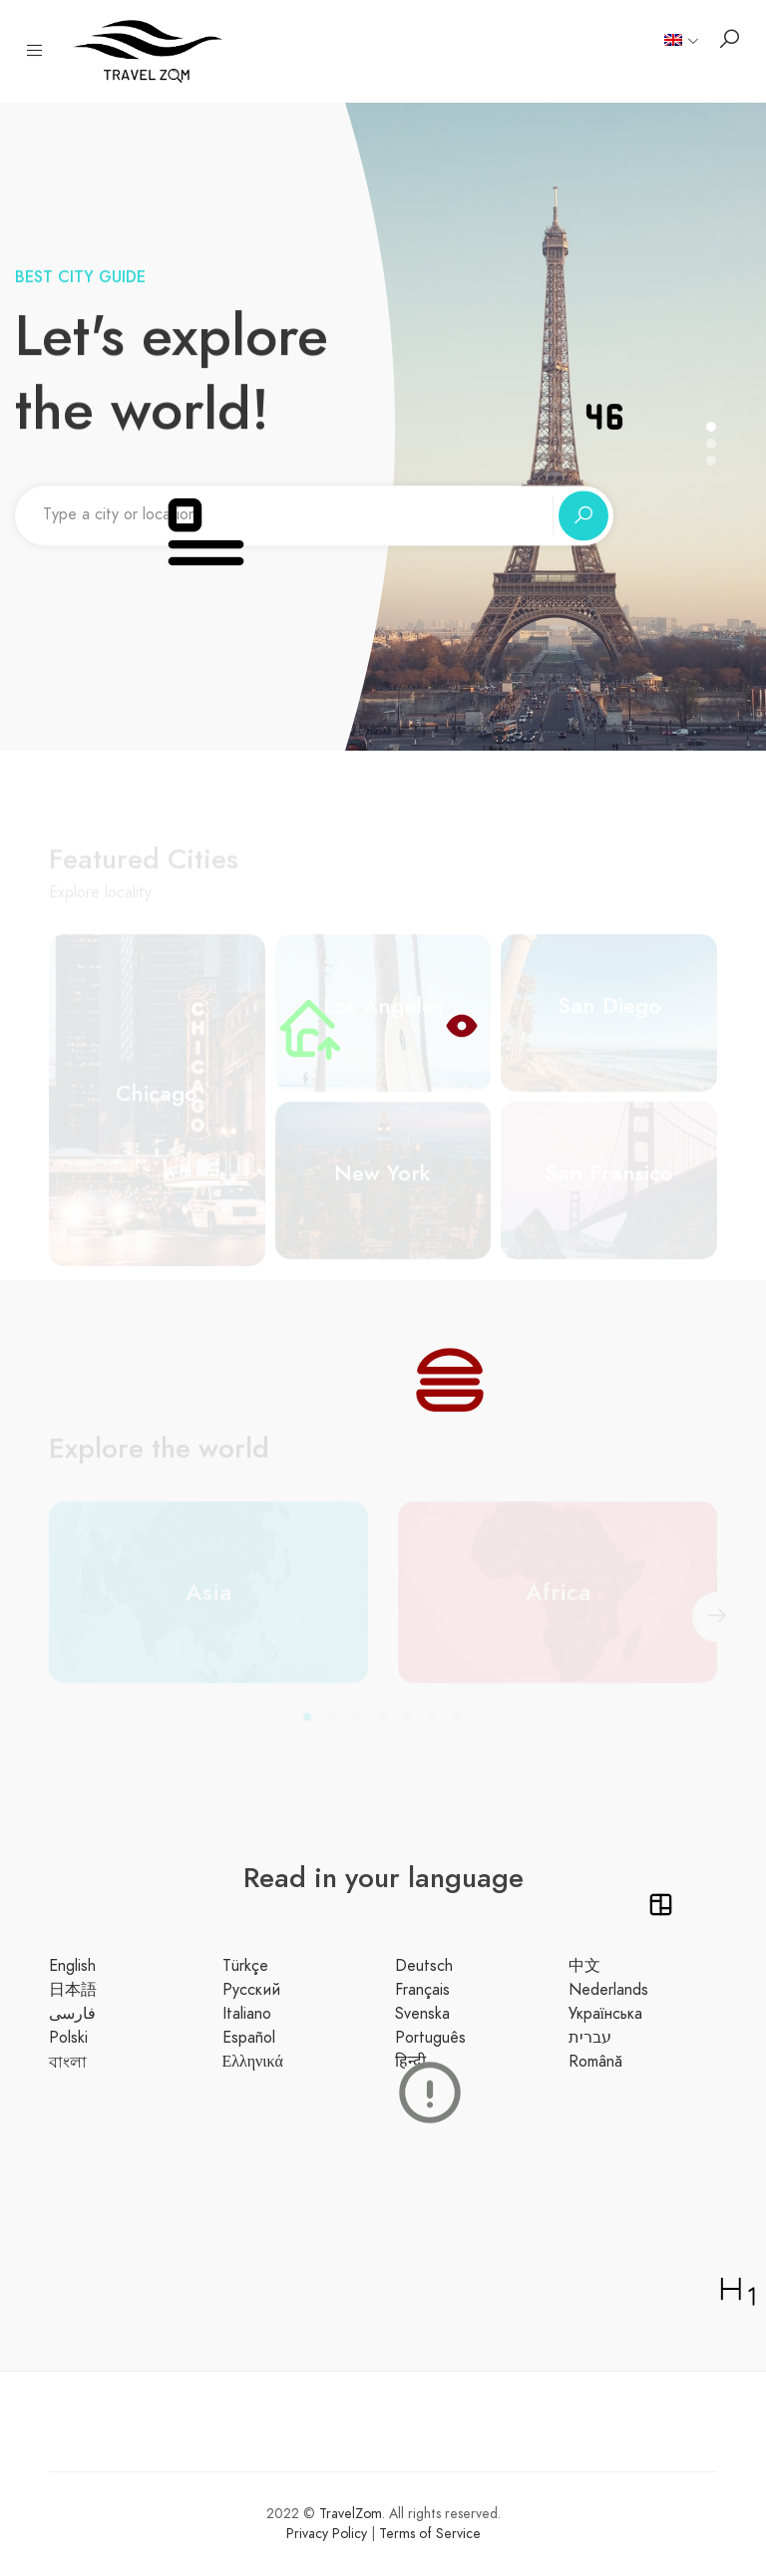  Describe the element at coordinates (308, 1028) in the screenshot. I see `navigate up to home directory` at that location.